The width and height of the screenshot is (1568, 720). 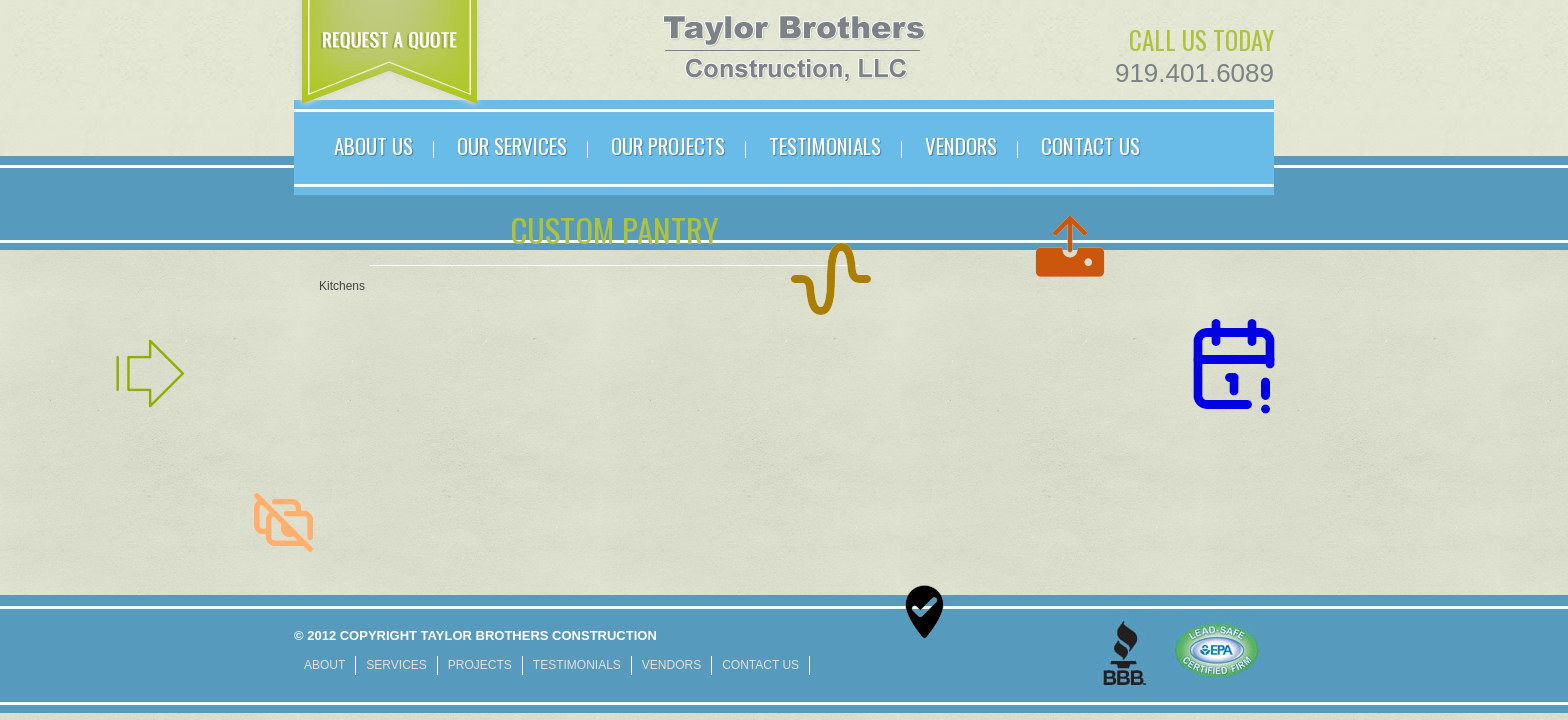 What do you see at coordinates (147, 373) in the screenshot?
I see `move item to the right` at bounding box center [147, 373].